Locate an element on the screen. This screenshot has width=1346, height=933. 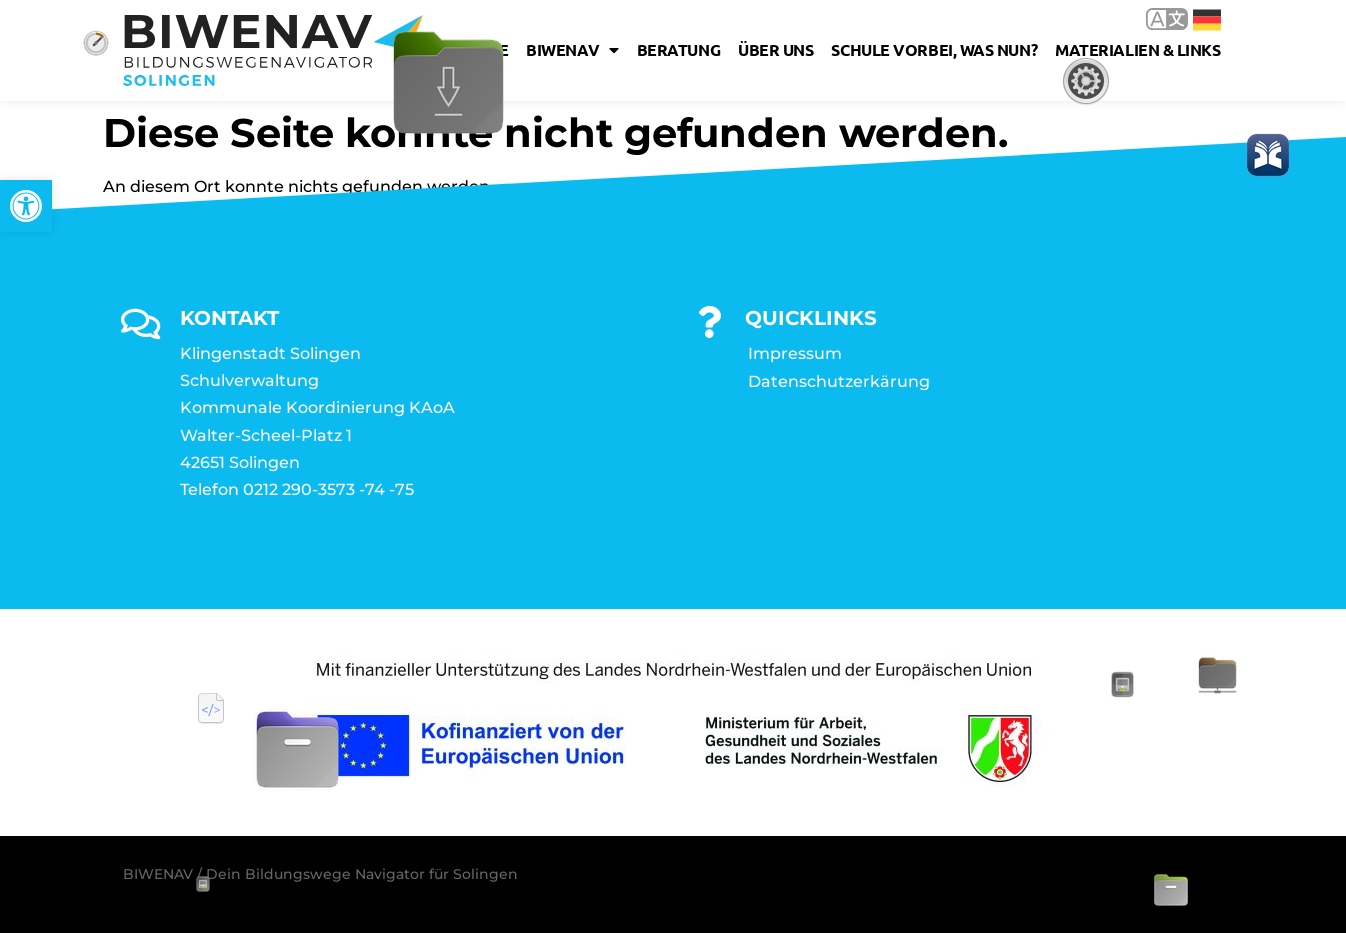
open the nautilus file manager is located at coordinates (297, 749).